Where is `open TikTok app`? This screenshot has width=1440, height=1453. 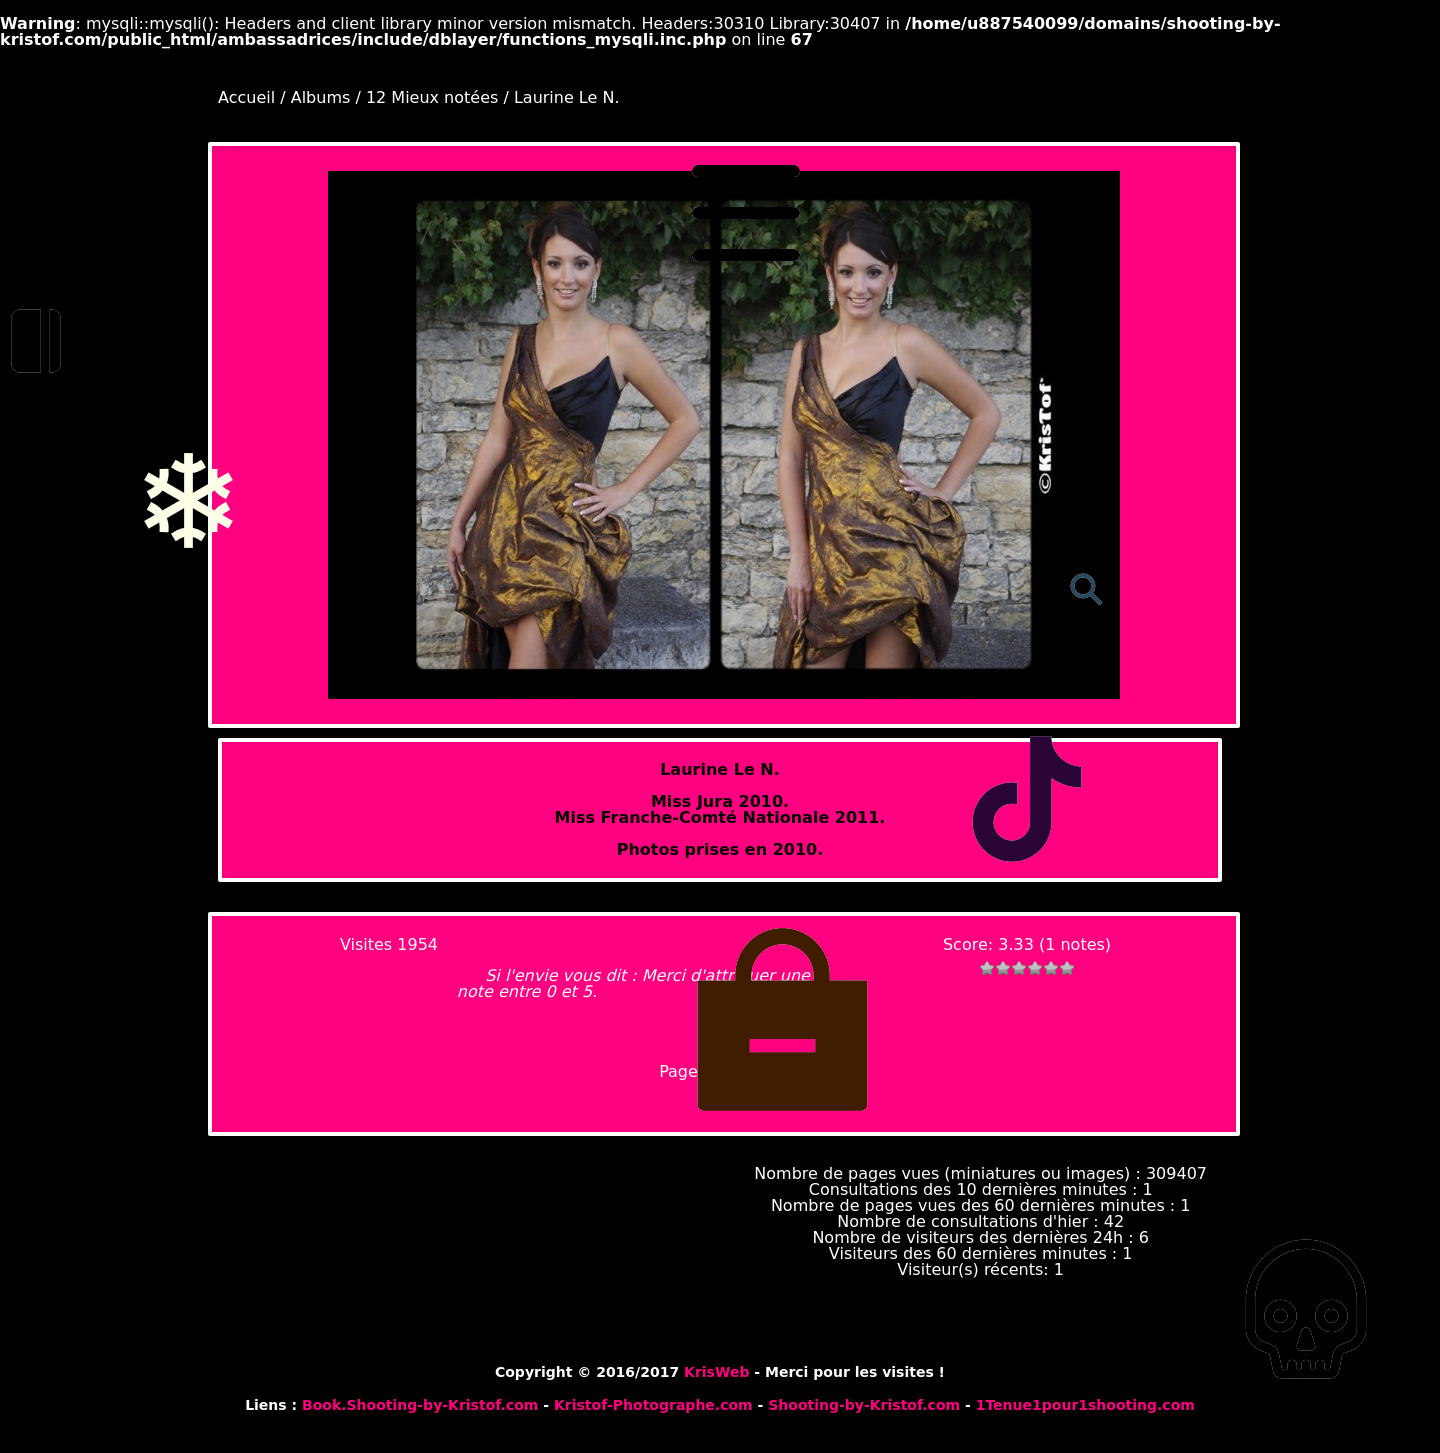 open TikTok app is located at coordinates (1027, 799).